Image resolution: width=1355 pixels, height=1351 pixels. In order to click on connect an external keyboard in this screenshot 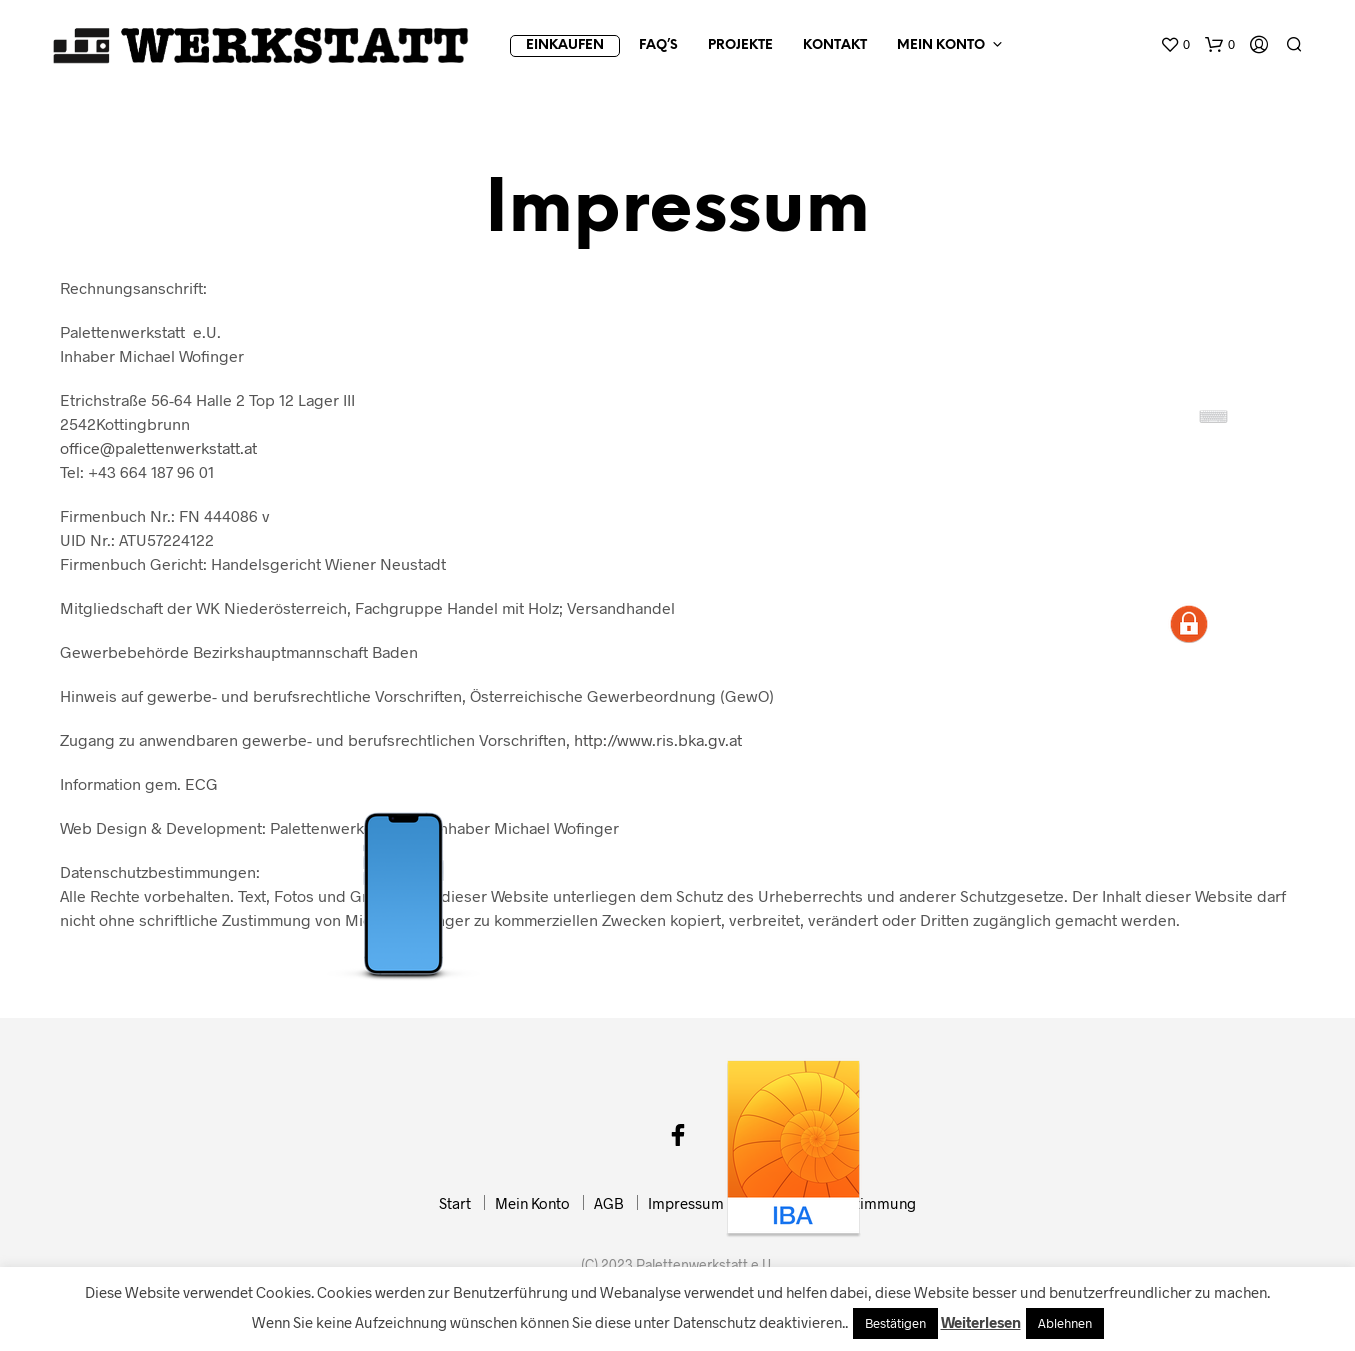, I will do `click(1213, 416)`.